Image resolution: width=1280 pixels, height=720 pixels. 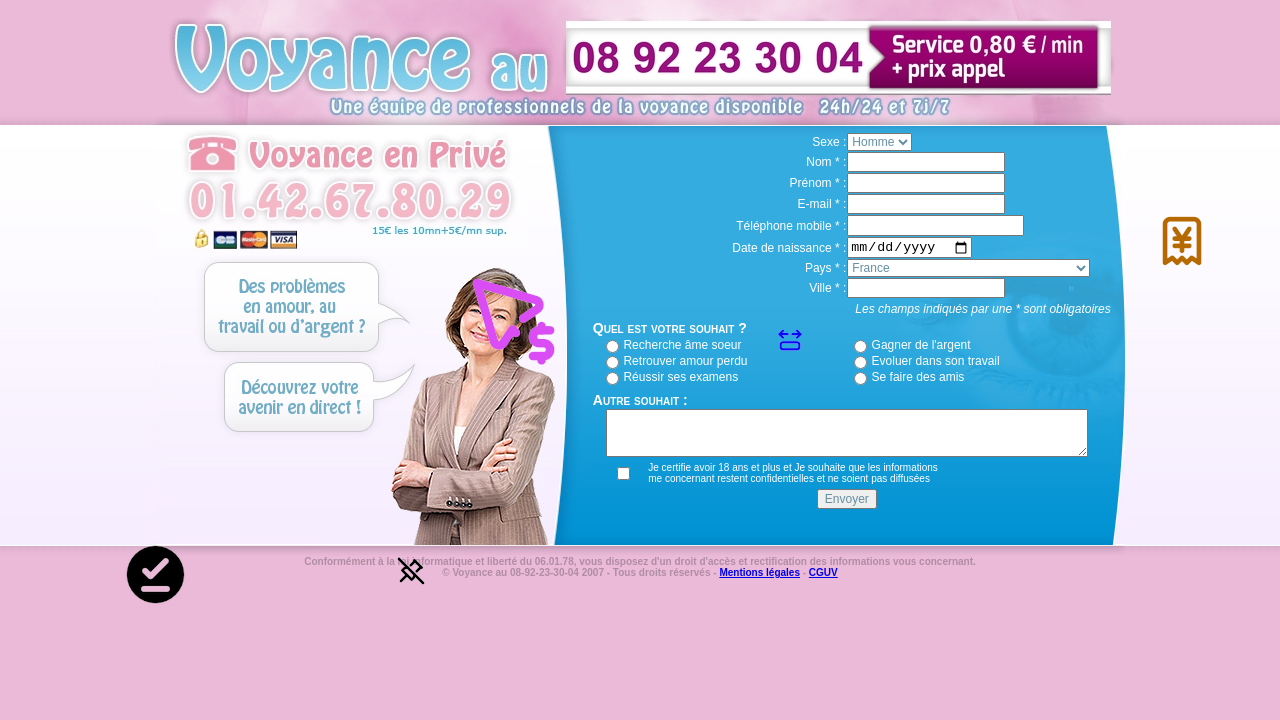 What do you see at coordinates (1182, 241) in the screenshot?
I see `view yen transaction receipt` at bounding box center [1182, 241].